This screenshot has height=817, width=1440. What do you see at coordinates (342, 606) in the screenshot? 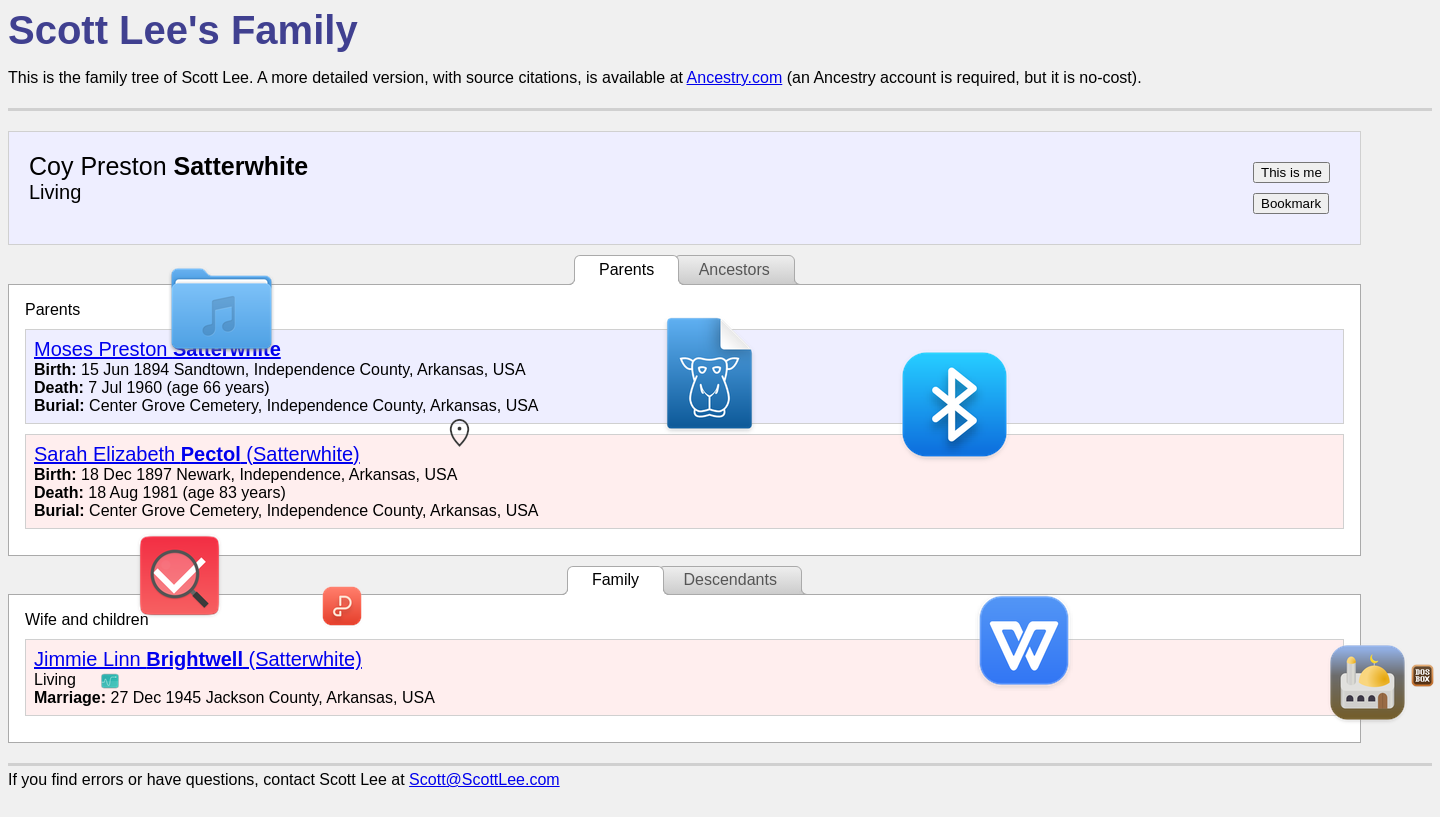
I see `open wps pdf editor application` at bounding box center [342, 606].